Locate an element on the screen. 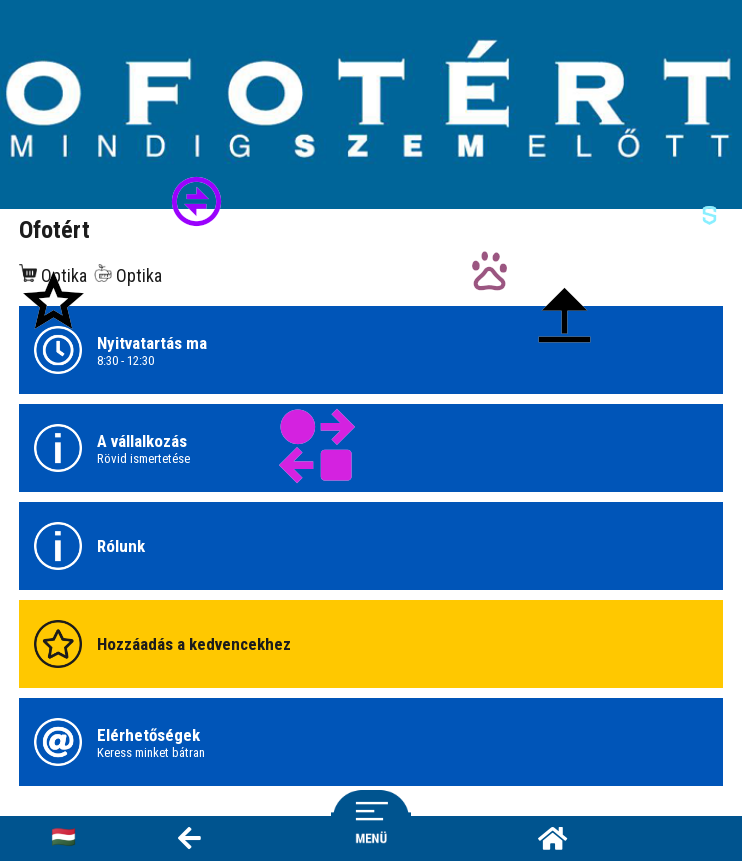 This screenshot has height=861, width=742. add item to favorites is located at coordinates (53, 301).